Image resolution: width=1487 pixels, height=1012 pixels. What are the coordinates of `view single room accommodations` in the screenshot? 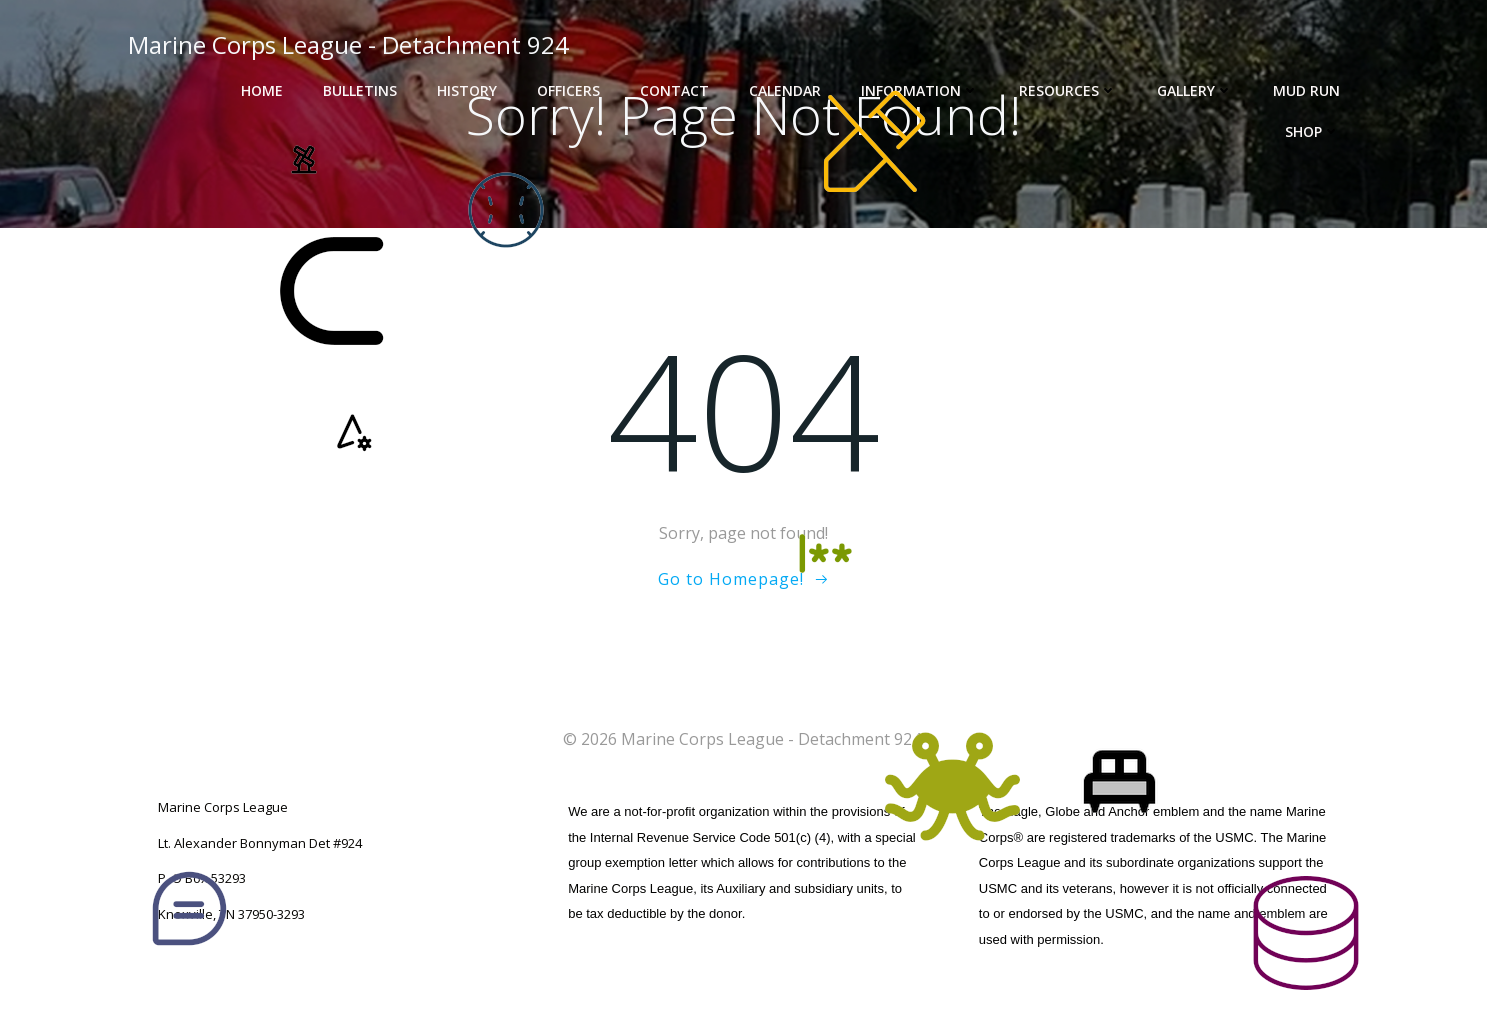 It's located at (1119, 781).